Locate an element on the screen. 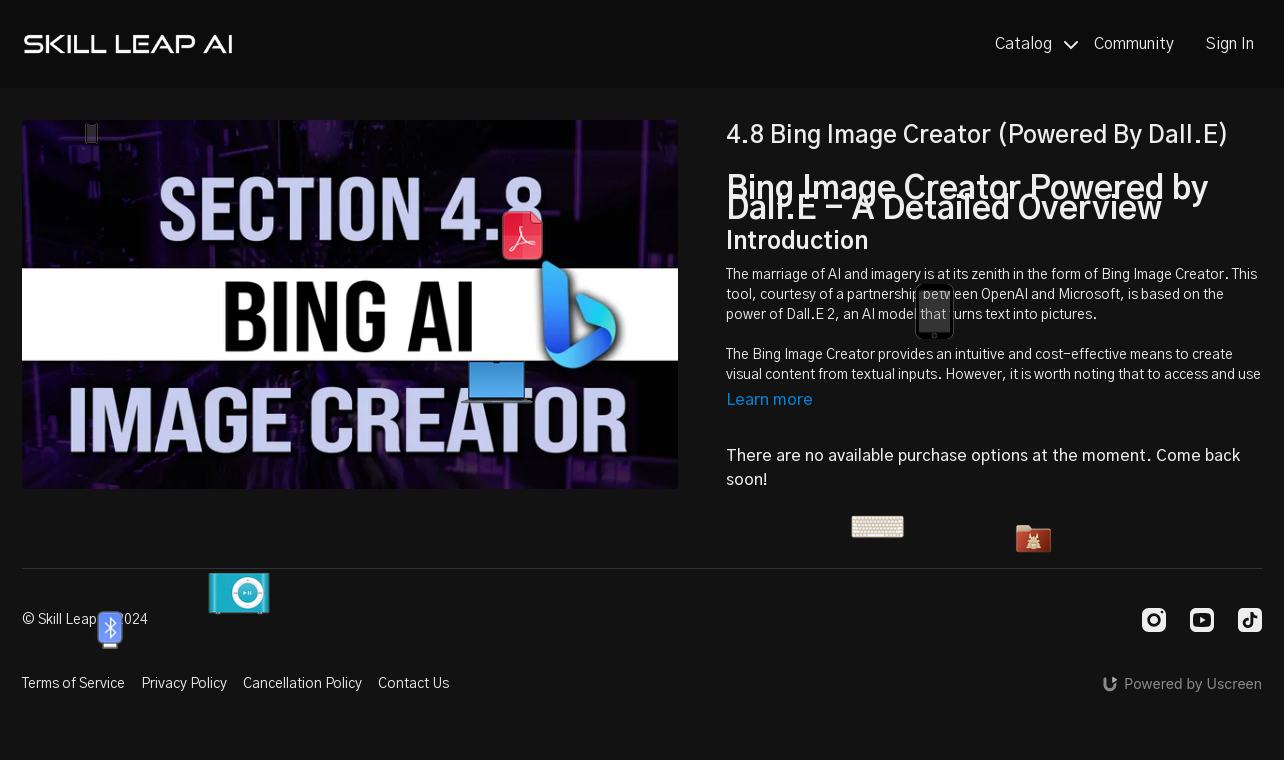  view connected iPad Air device is located at coordinates (934, 311).